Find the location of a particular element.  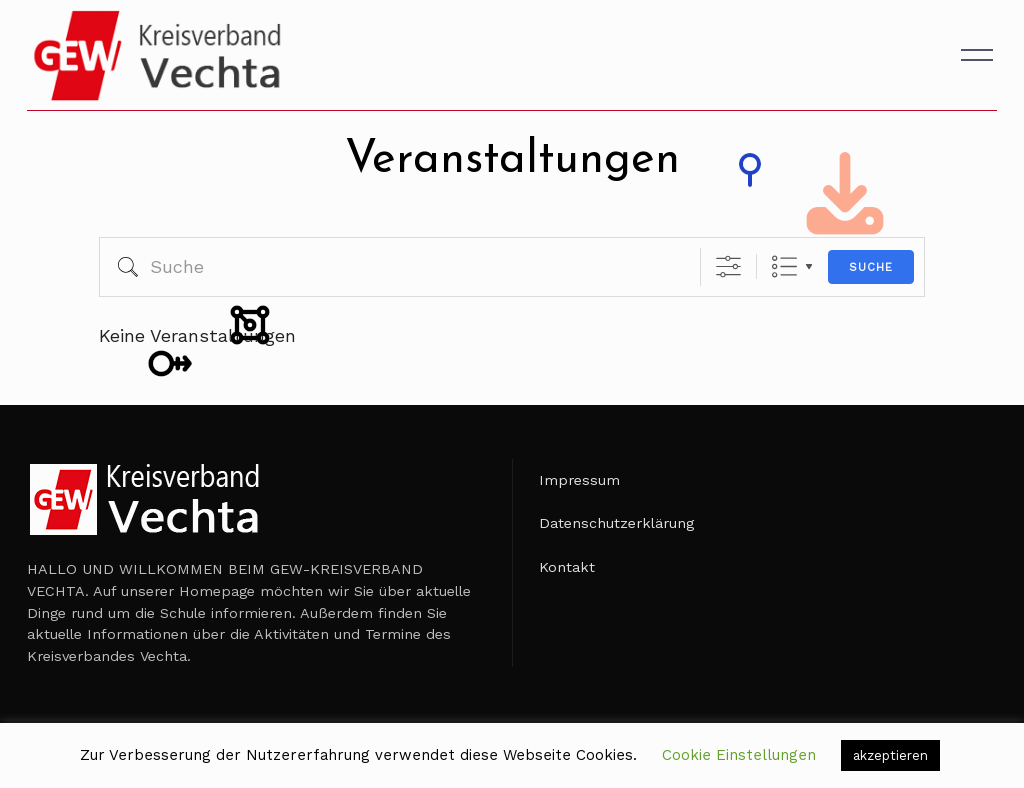

download a file to your device is located at coordinates (845, 196).